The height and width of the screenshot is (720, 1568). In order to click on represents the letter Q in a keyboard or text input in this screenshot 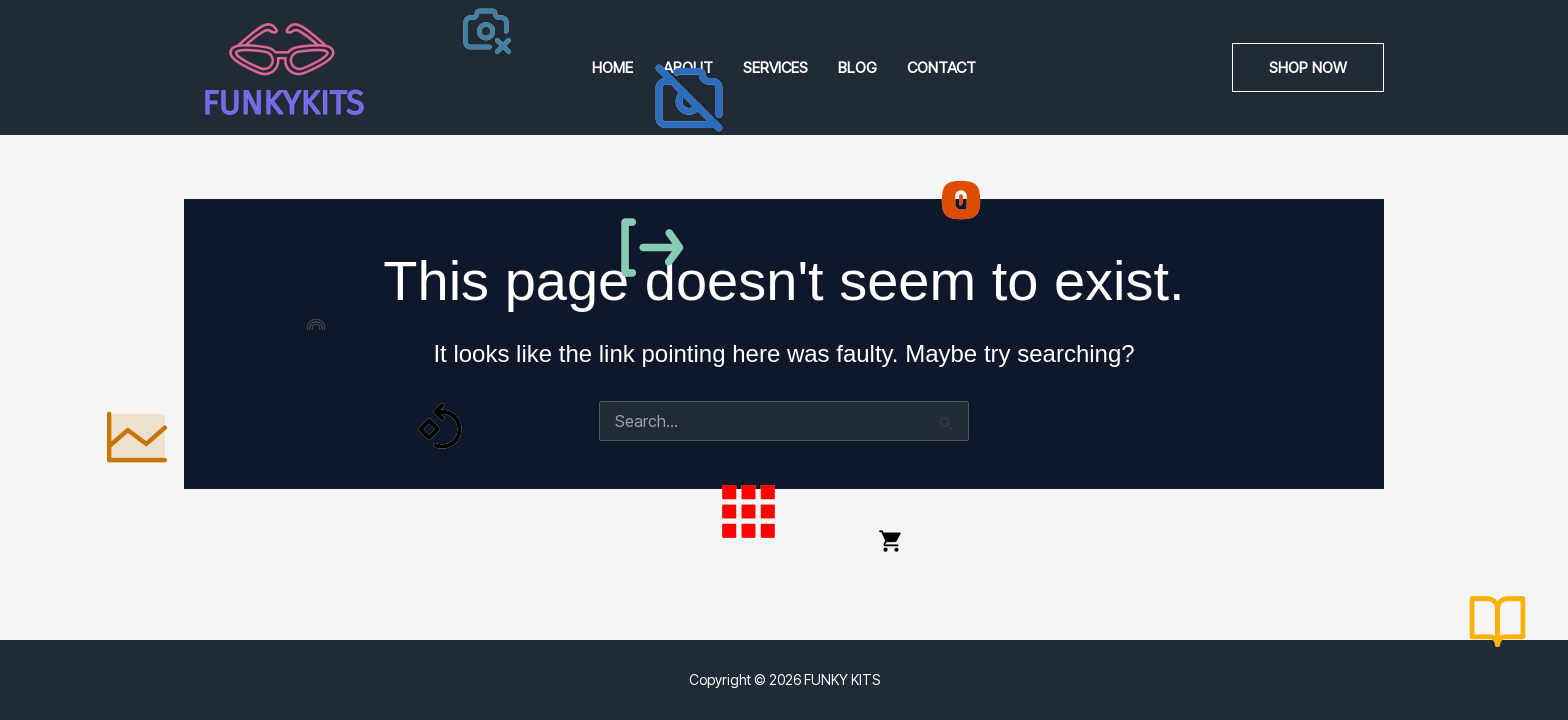, I will do `click(961, 200)`.